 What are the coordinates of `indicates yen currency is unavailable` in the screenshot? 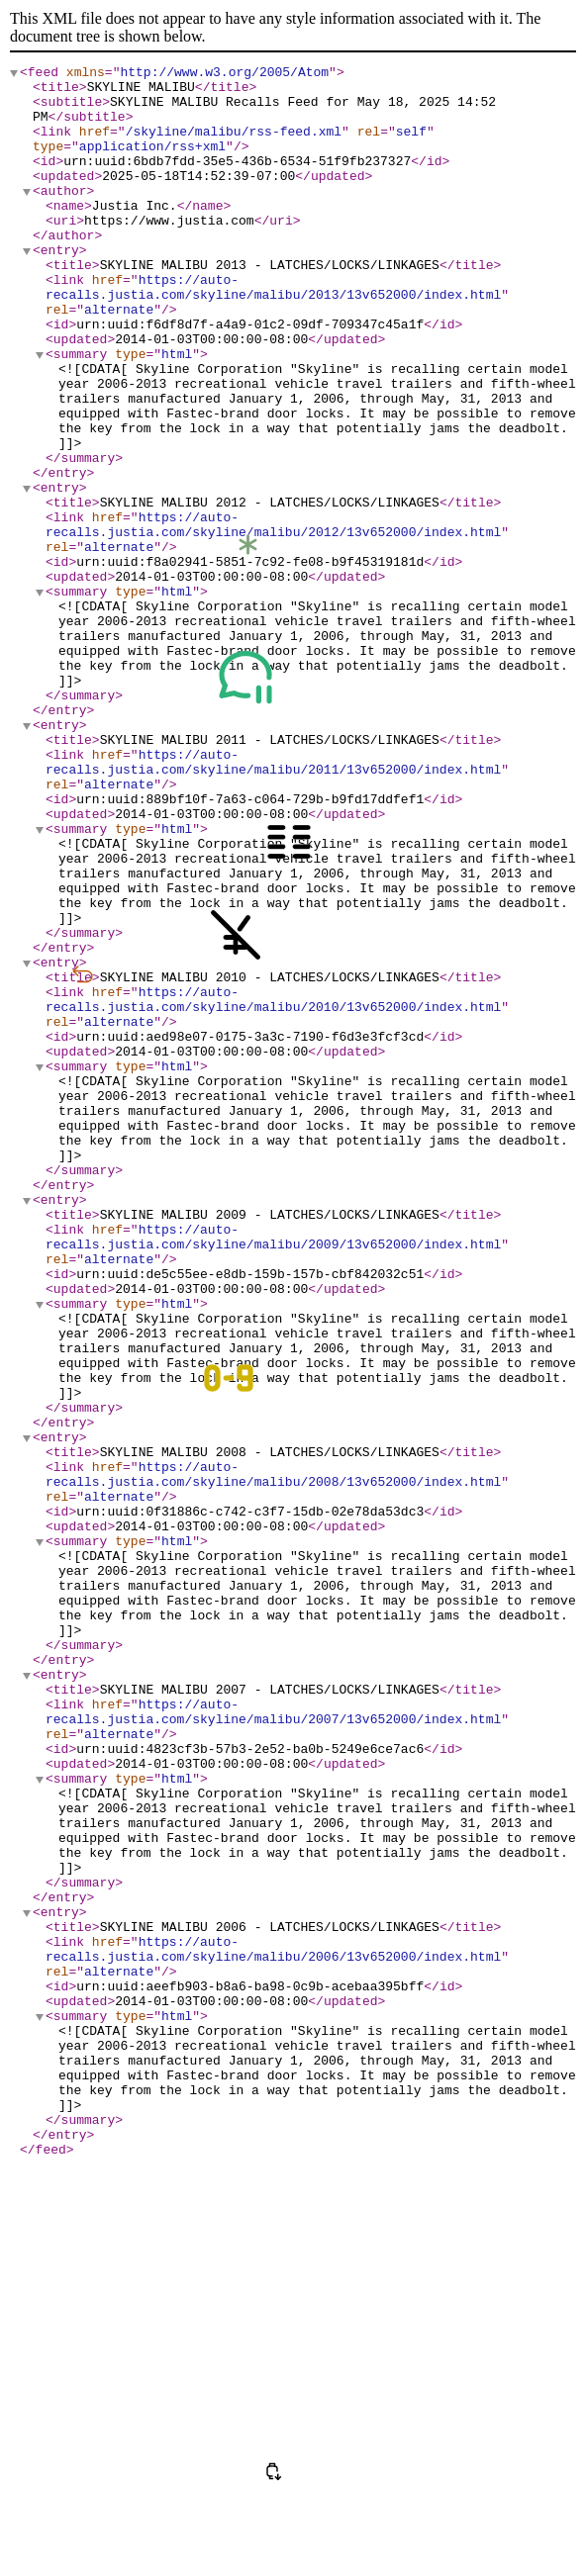 It's located at (236, 935).